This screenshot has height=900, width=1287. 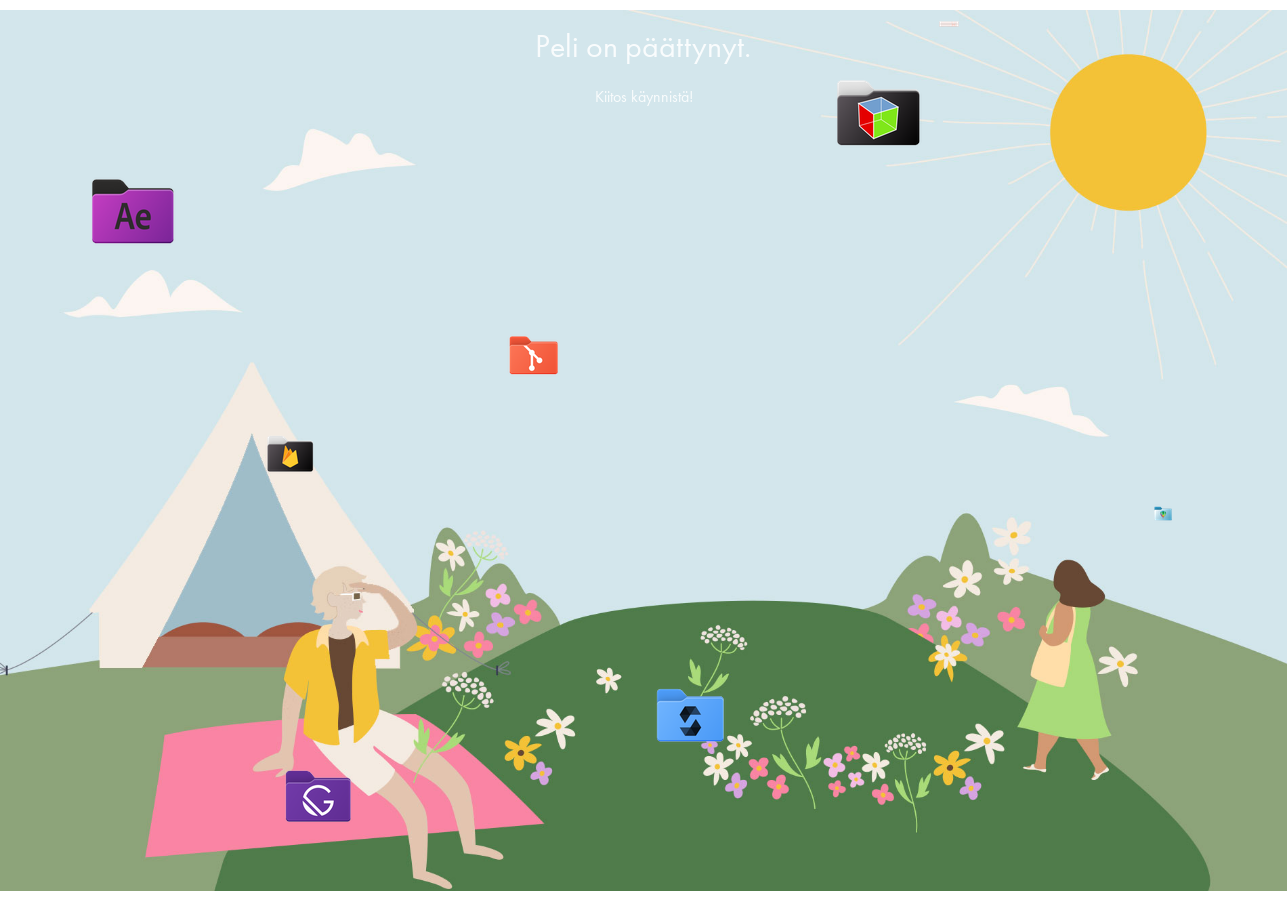 What do you see at coordinates (1163, 514) in the screenshot?
I see `open folder containing CorelDRAW files` at bounding box center [1163, 514].